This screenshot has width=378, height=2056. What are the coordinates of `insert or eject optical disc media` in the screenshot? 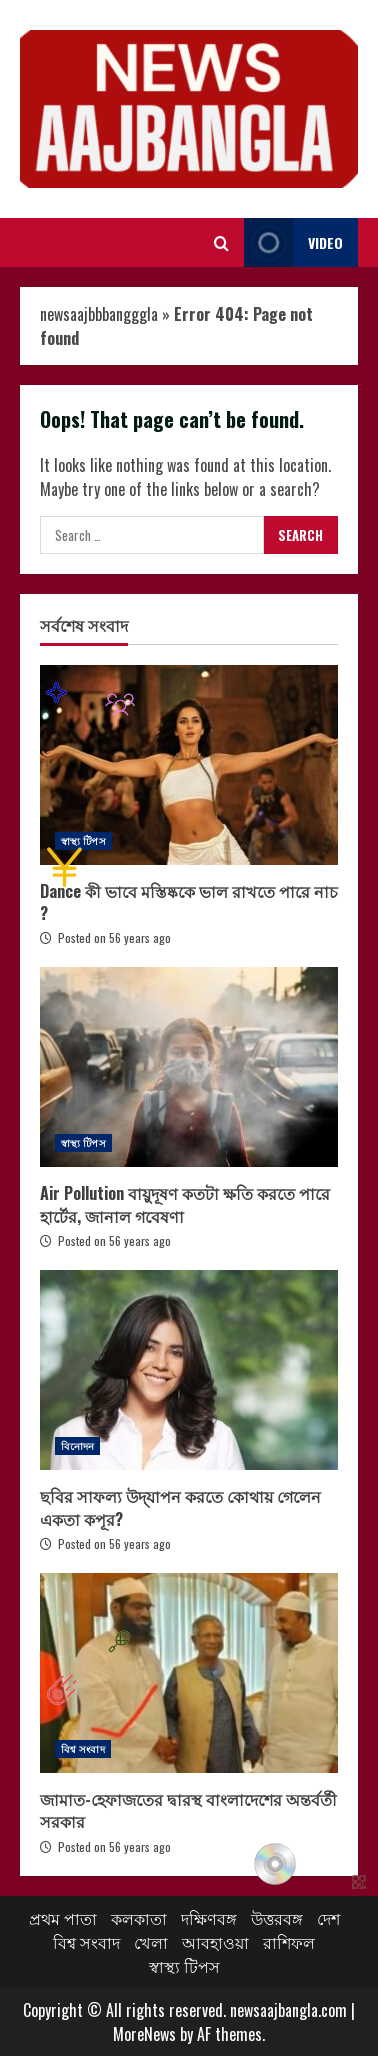 It's located at (275, 1864).